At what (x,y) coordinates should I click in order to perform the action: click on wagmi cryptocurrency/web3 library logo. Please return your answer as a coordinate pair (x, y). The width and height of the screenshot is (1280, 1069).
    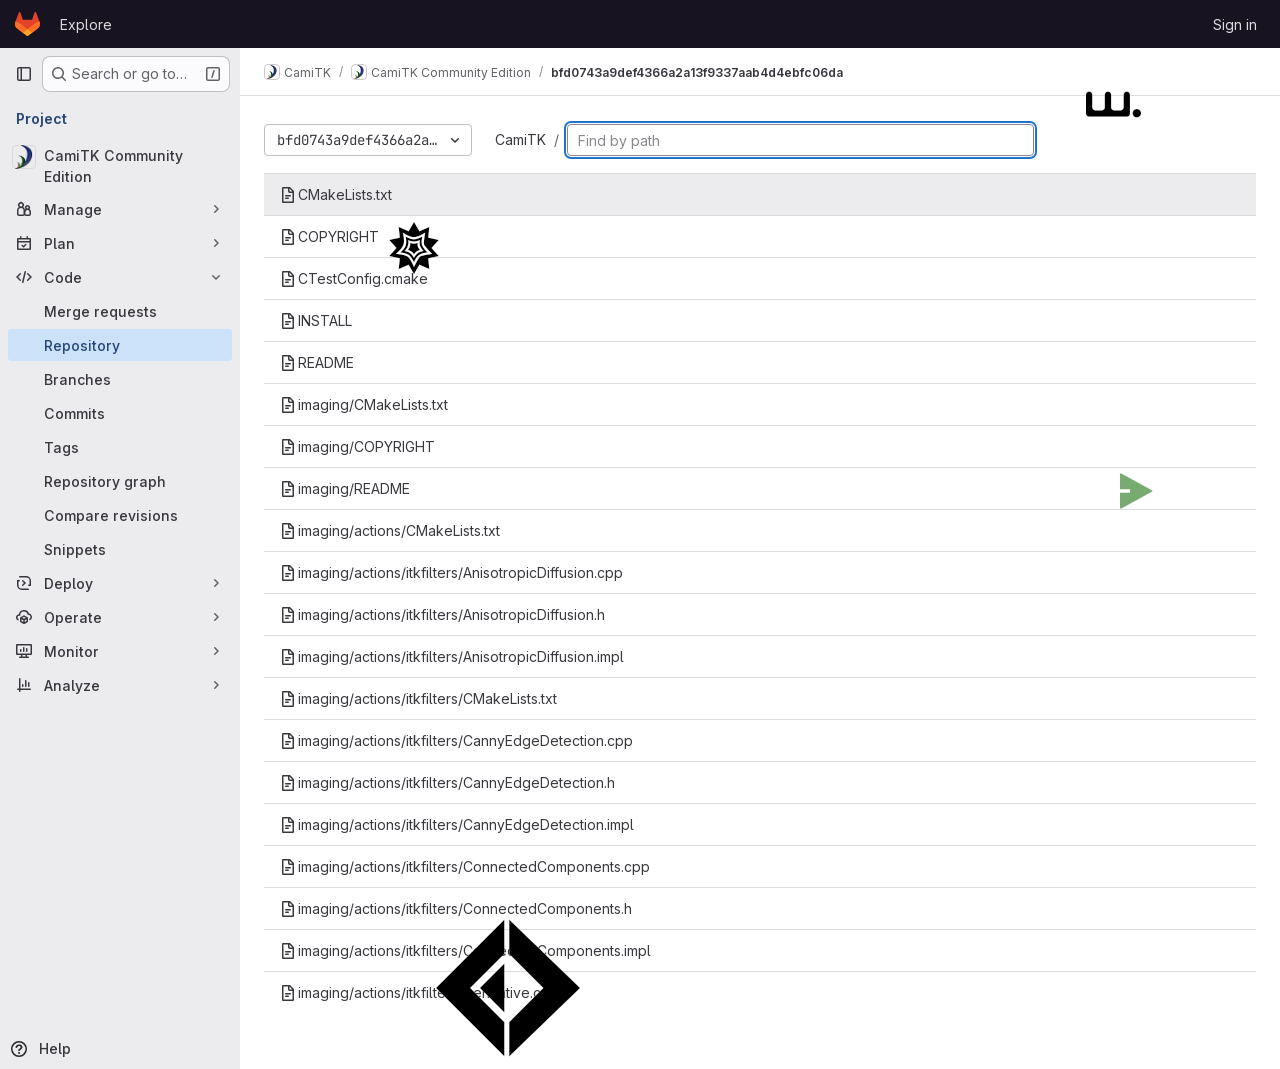
    Looking at the image, I should click on (1113, 104).